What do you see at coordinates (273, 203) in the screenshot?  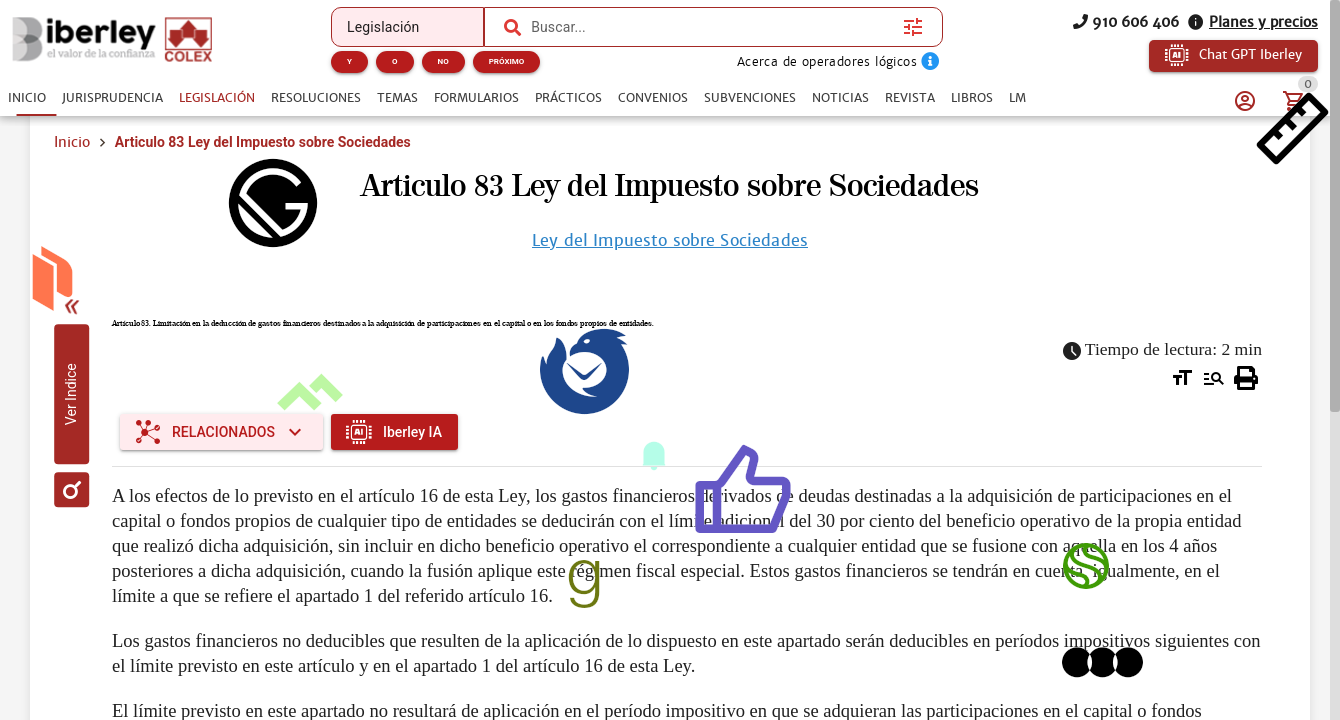 I see `Gatsby framework logo` at bounding box center [273, 203].